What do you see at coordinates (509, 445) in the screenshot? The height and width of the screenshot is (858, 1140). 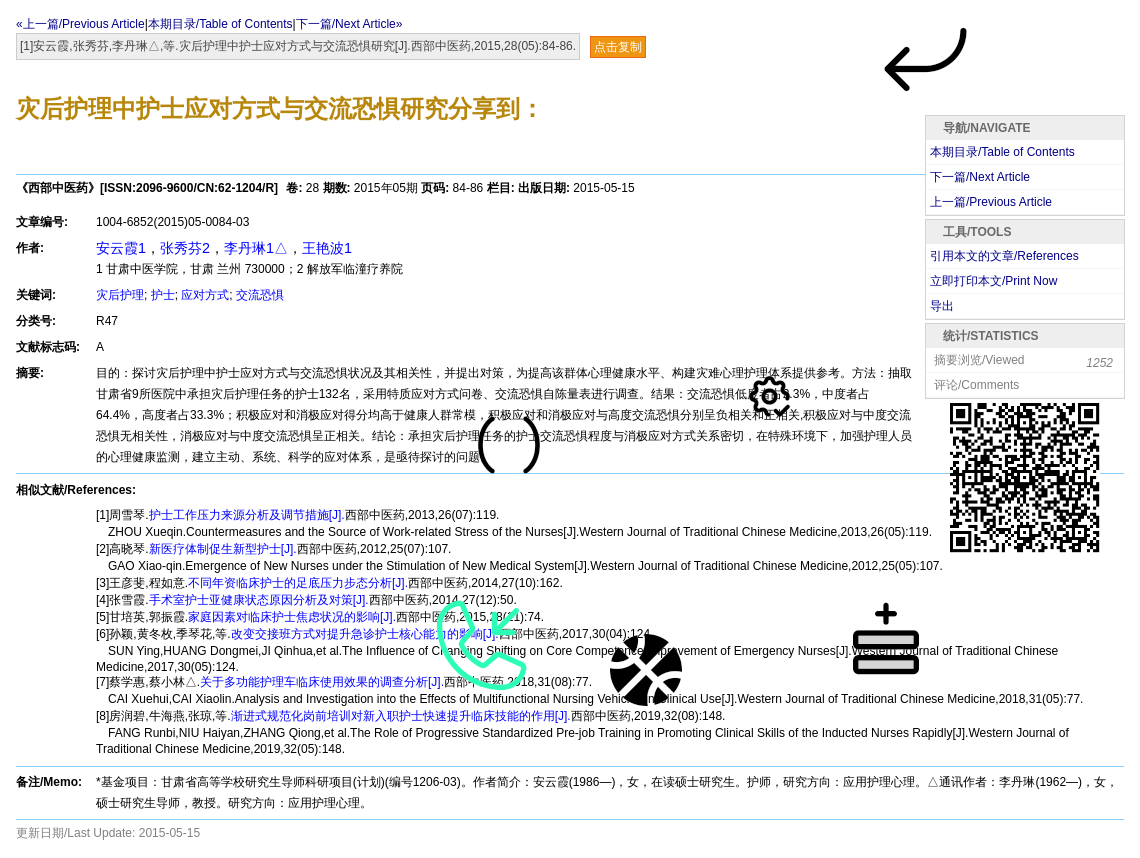 I see `insert parentheses or grouping brackets` at bounding box center [509, 445].